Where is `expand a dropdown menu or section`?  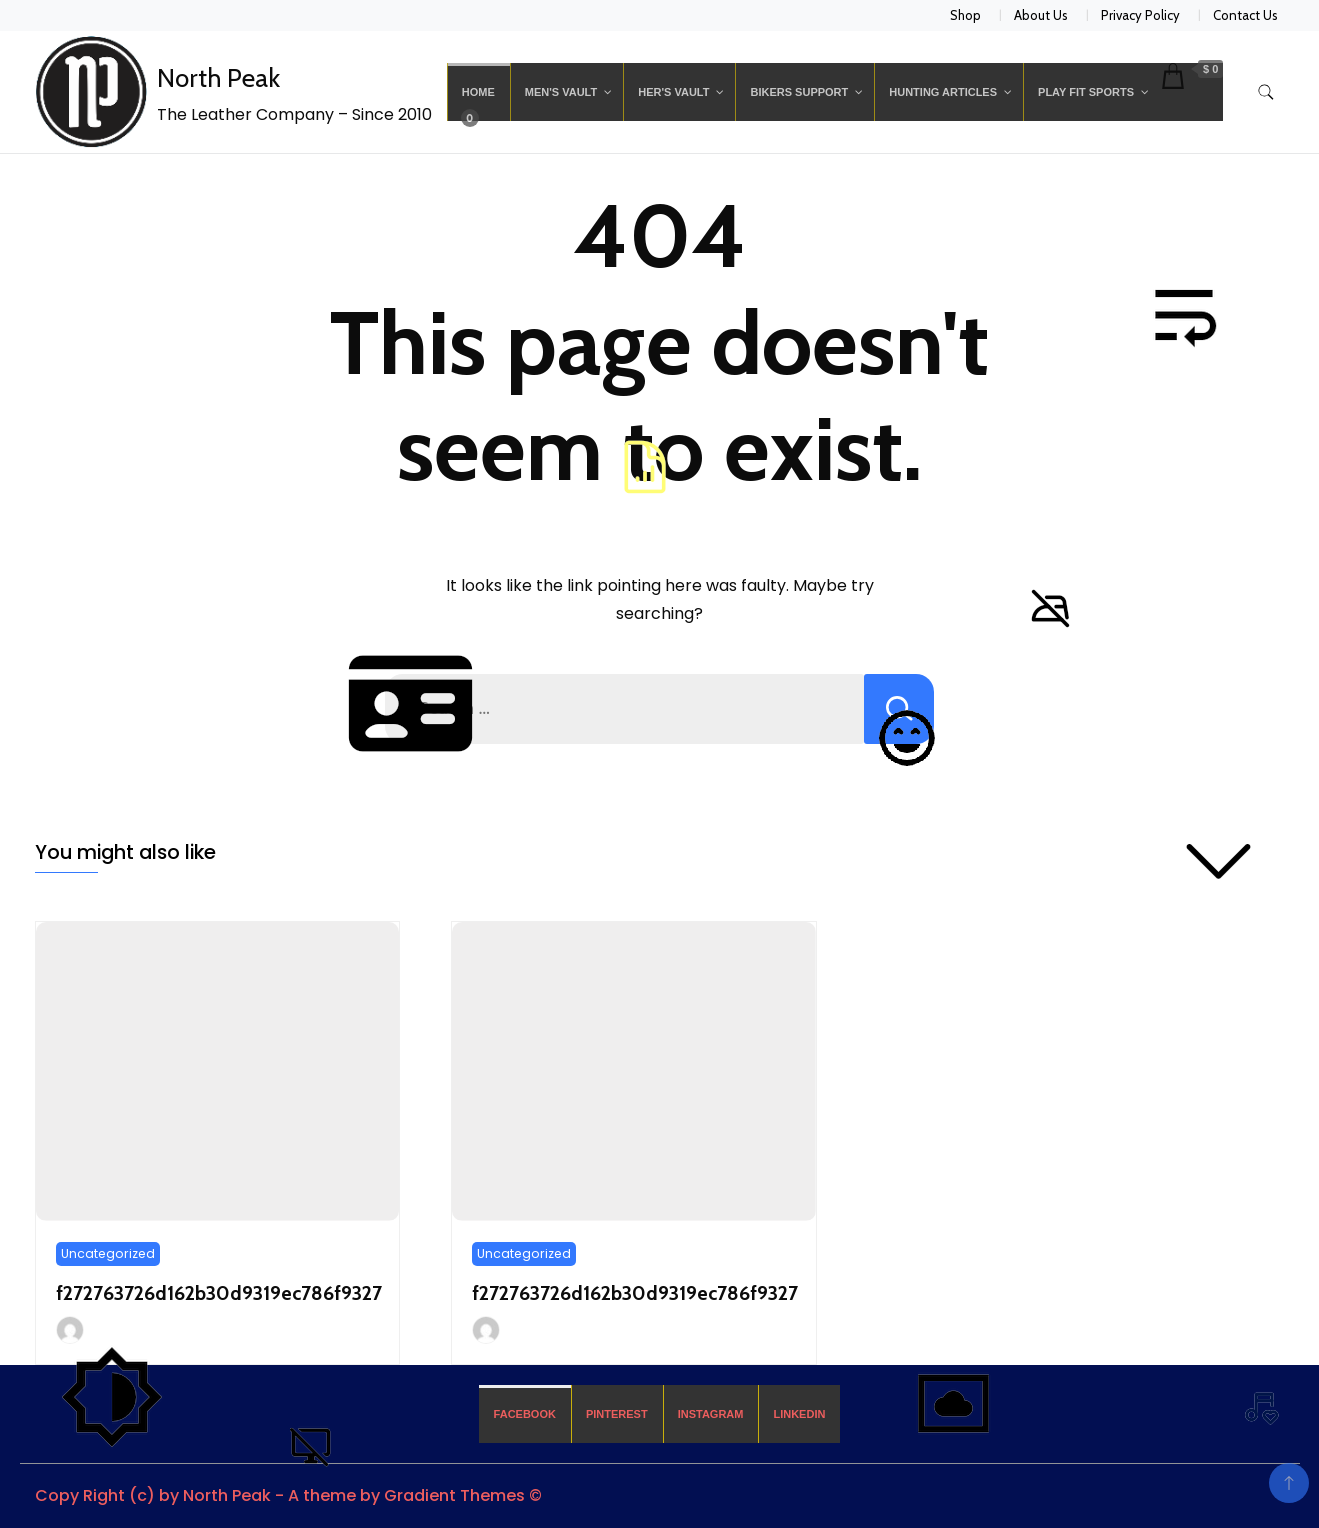
expand a dropdown menu or section is located at coordinates (1218, 858).